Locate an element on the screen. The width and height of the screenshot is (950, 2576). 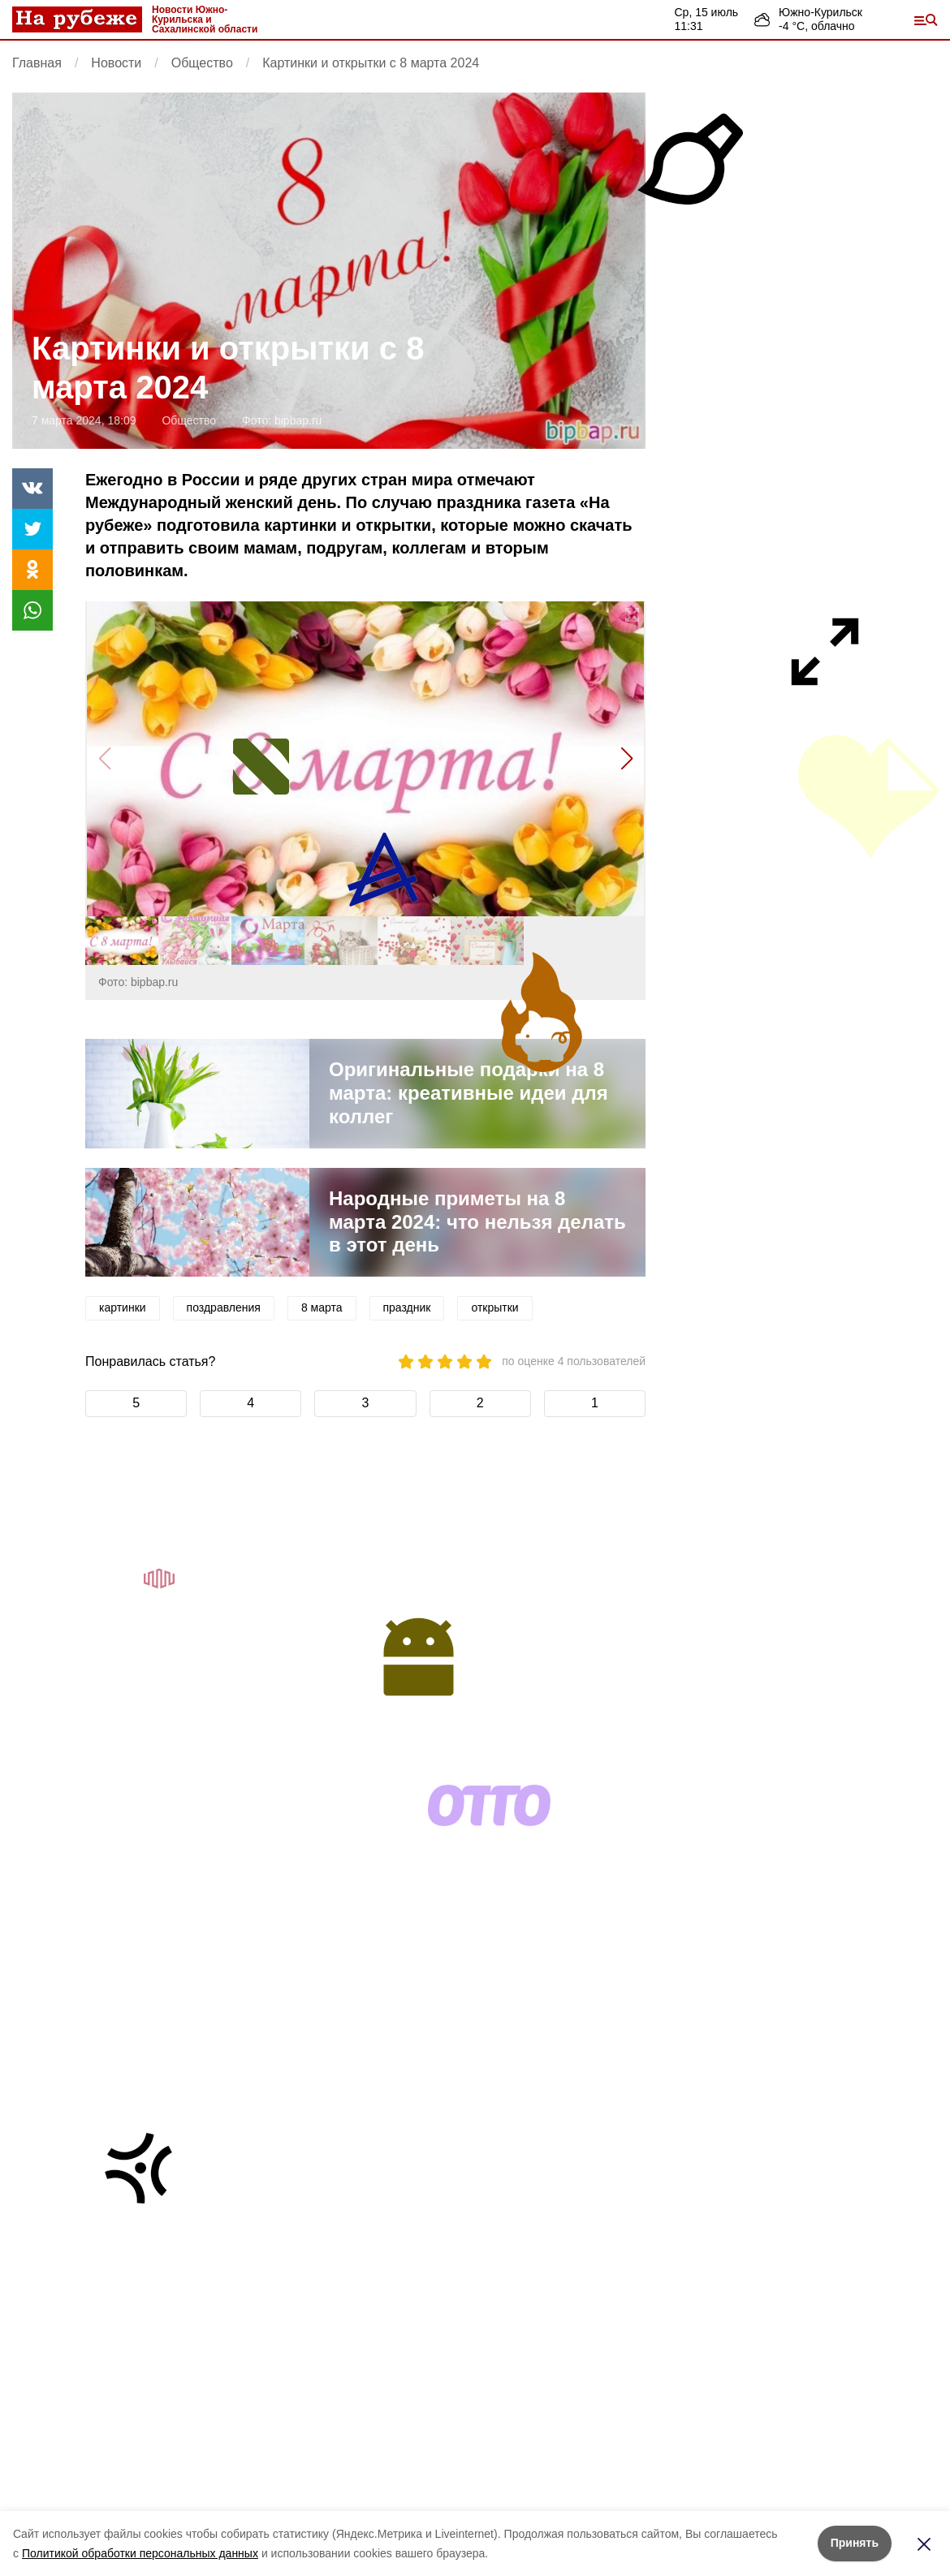
open ilovepdf website or app is located at coordinates (869, 797).